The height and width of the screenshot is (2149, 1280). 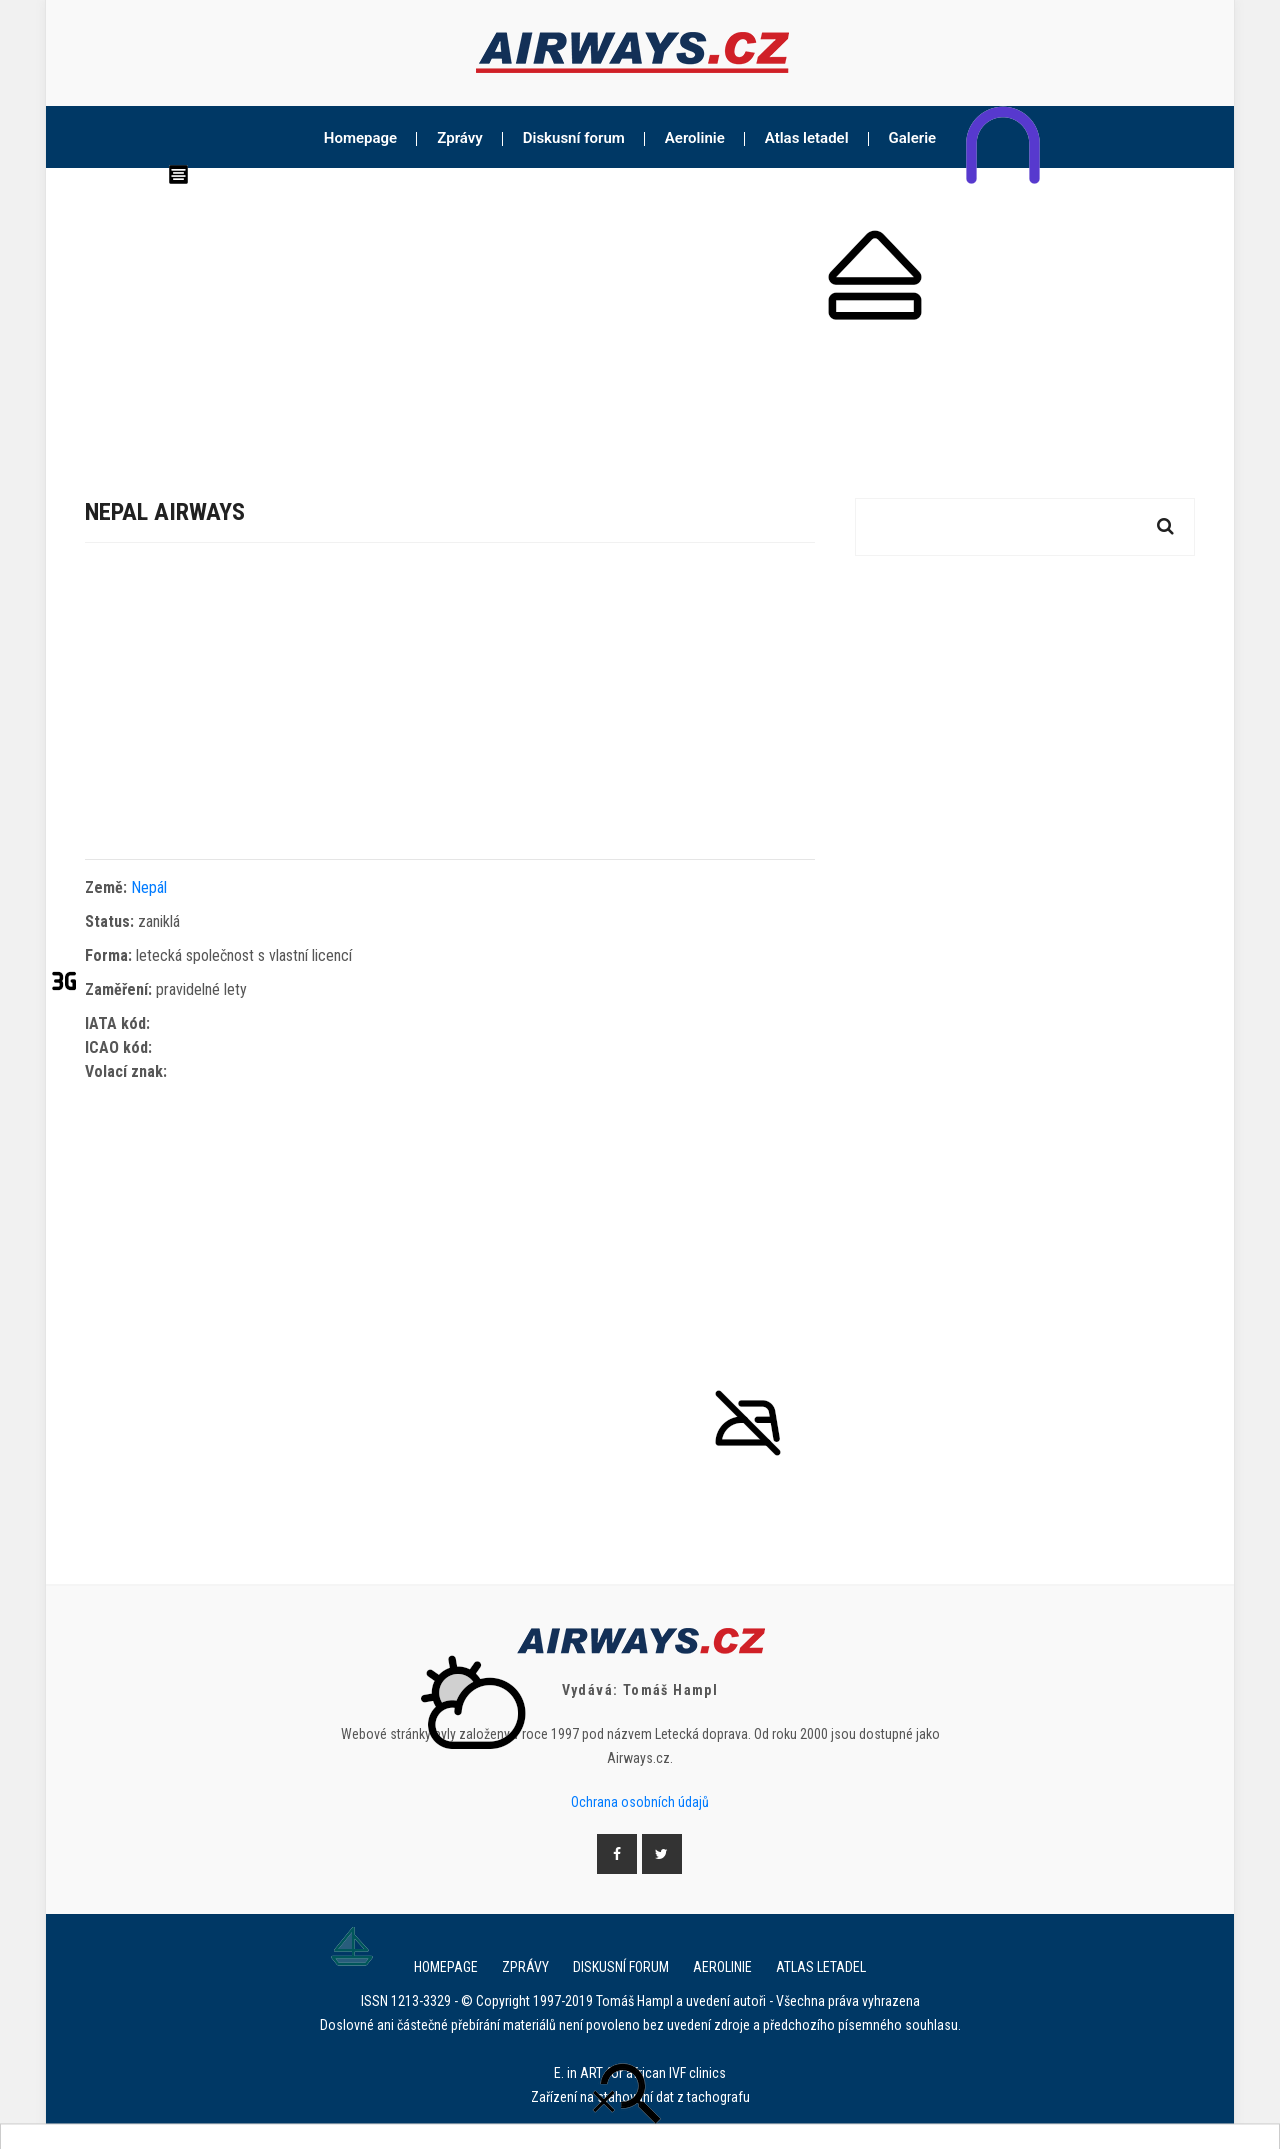 I want to click on search is disabled or unavailable, so click(x=631, y=2094).